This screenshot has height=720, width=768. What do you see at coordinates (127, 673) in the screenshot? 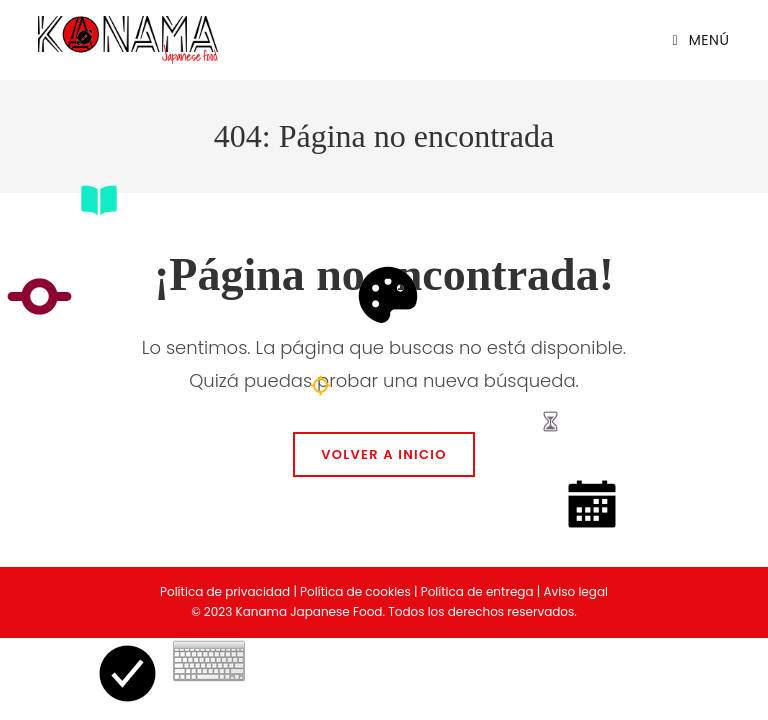
I see `indicates a completed or successful action` at bounding box center [127, 673].